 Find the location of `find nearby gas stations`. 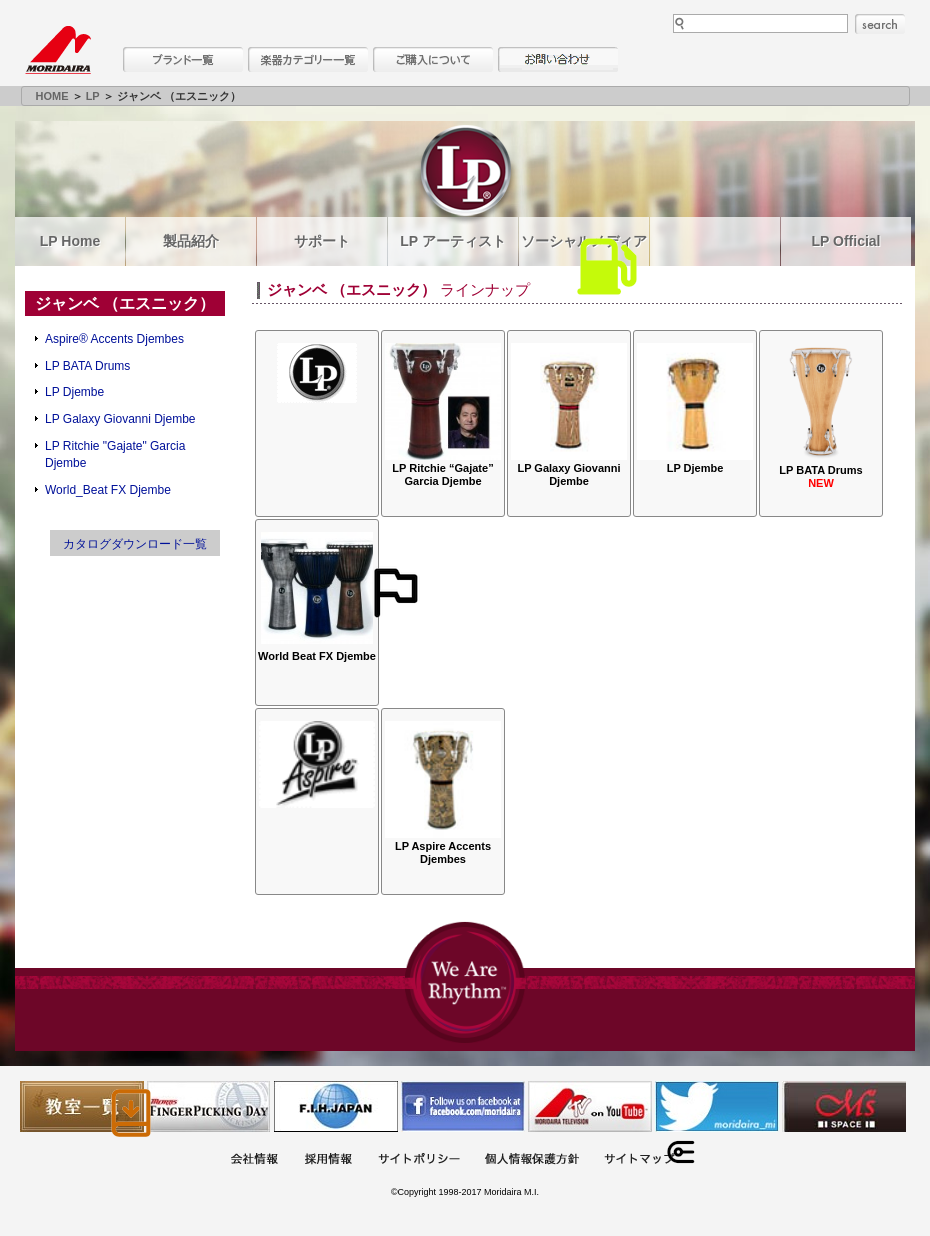

find nearby gas stations is located at coordinates (608, 266).